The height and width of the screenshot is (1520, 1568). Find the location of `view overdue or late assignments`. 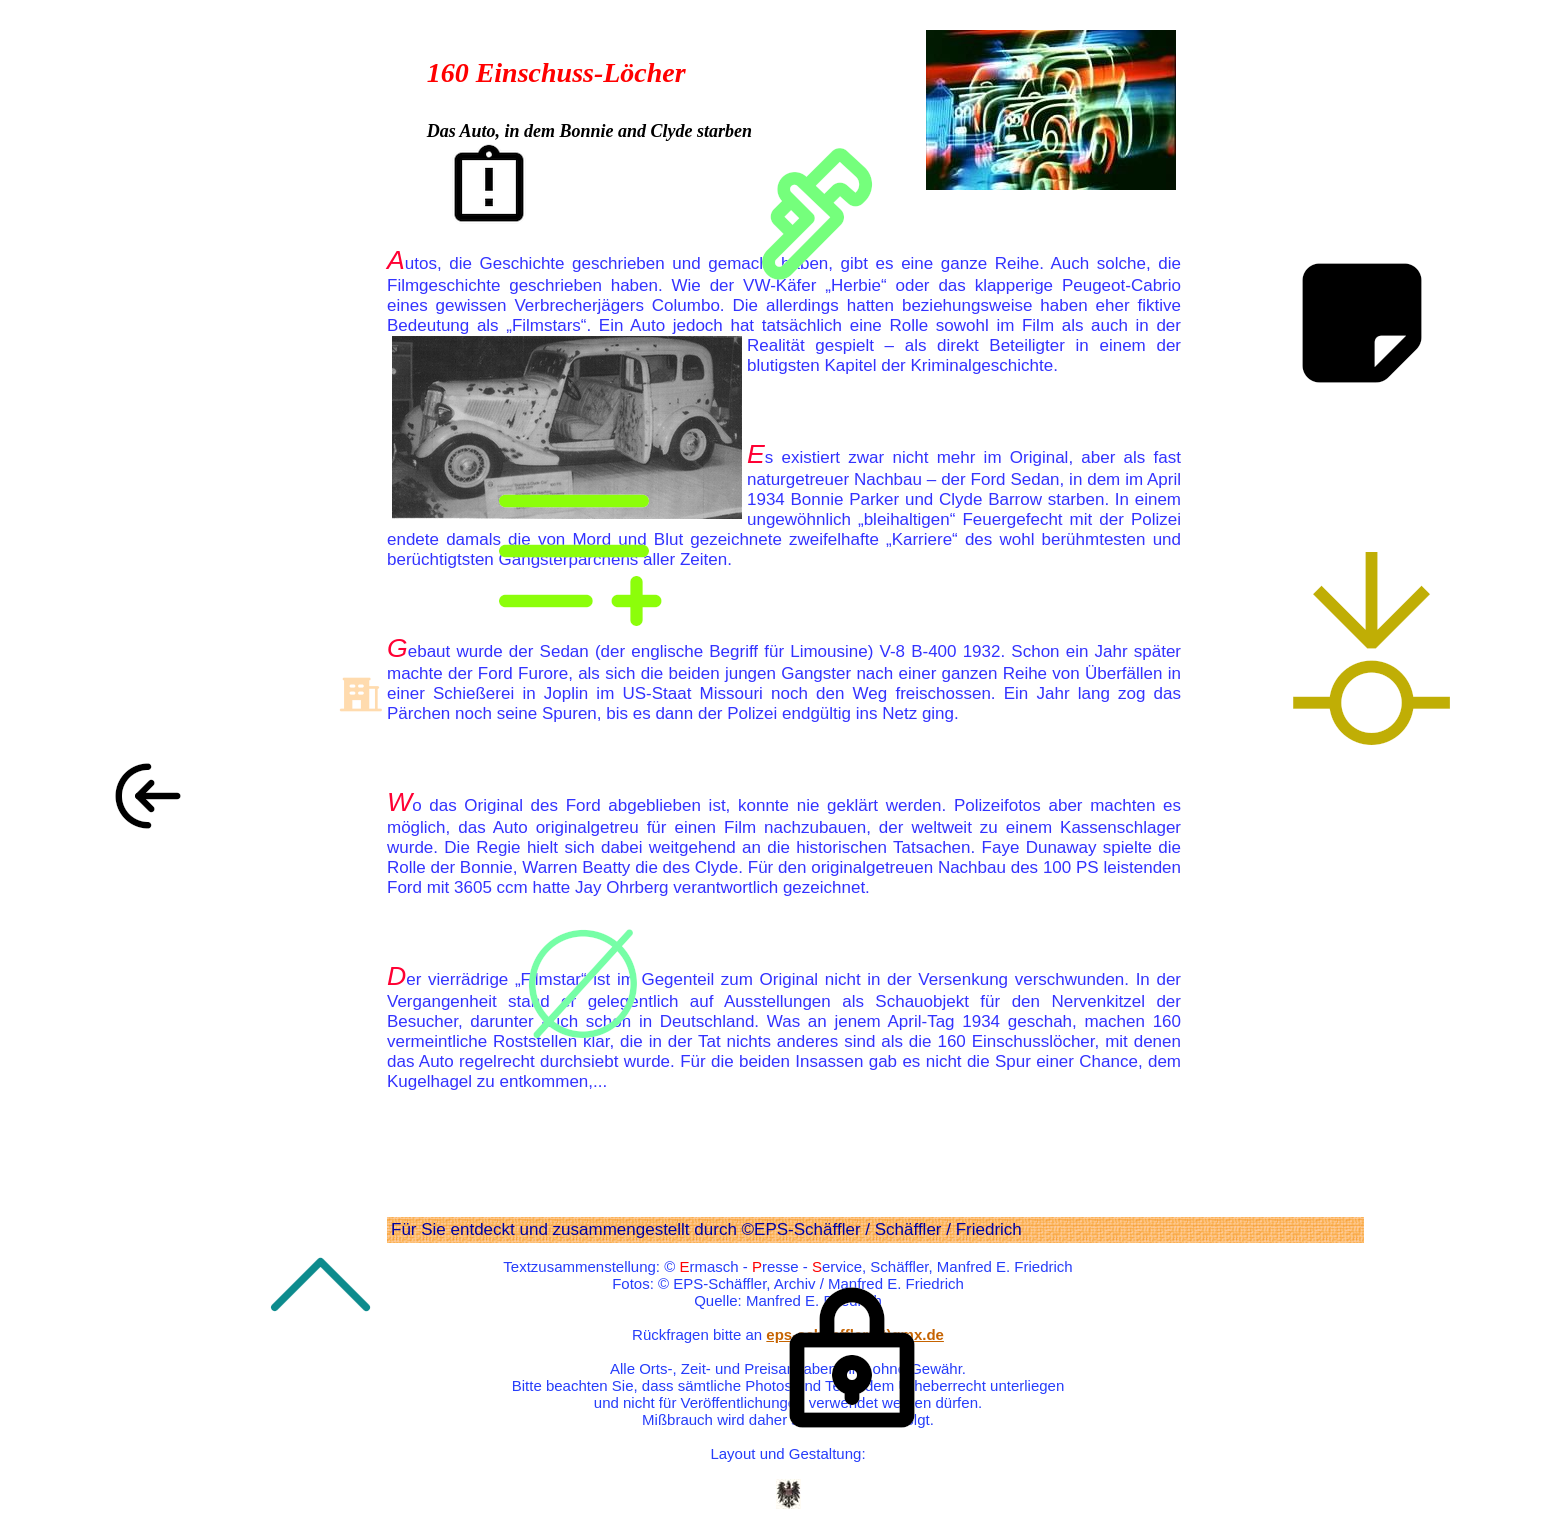

view overdue or late assignments is located at coordinates (489, 187).